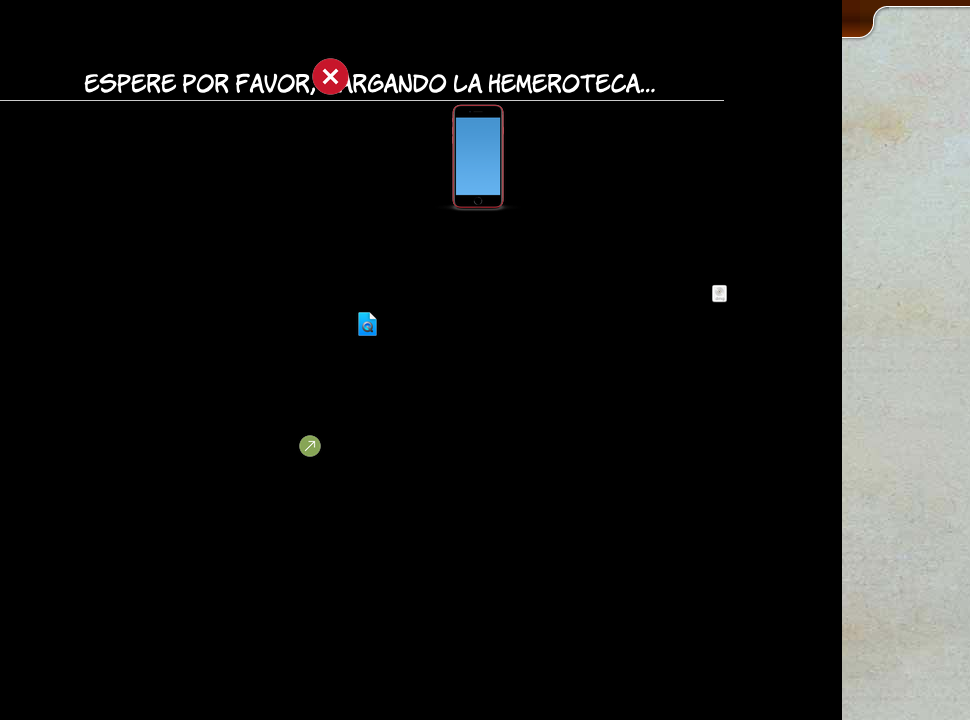 The height and width of the screenshot is (720, 970). What do you see at coordinates (330, 76) in the screenshot?
I see `stop or cancel the current action` at bounding box center [330, 76].